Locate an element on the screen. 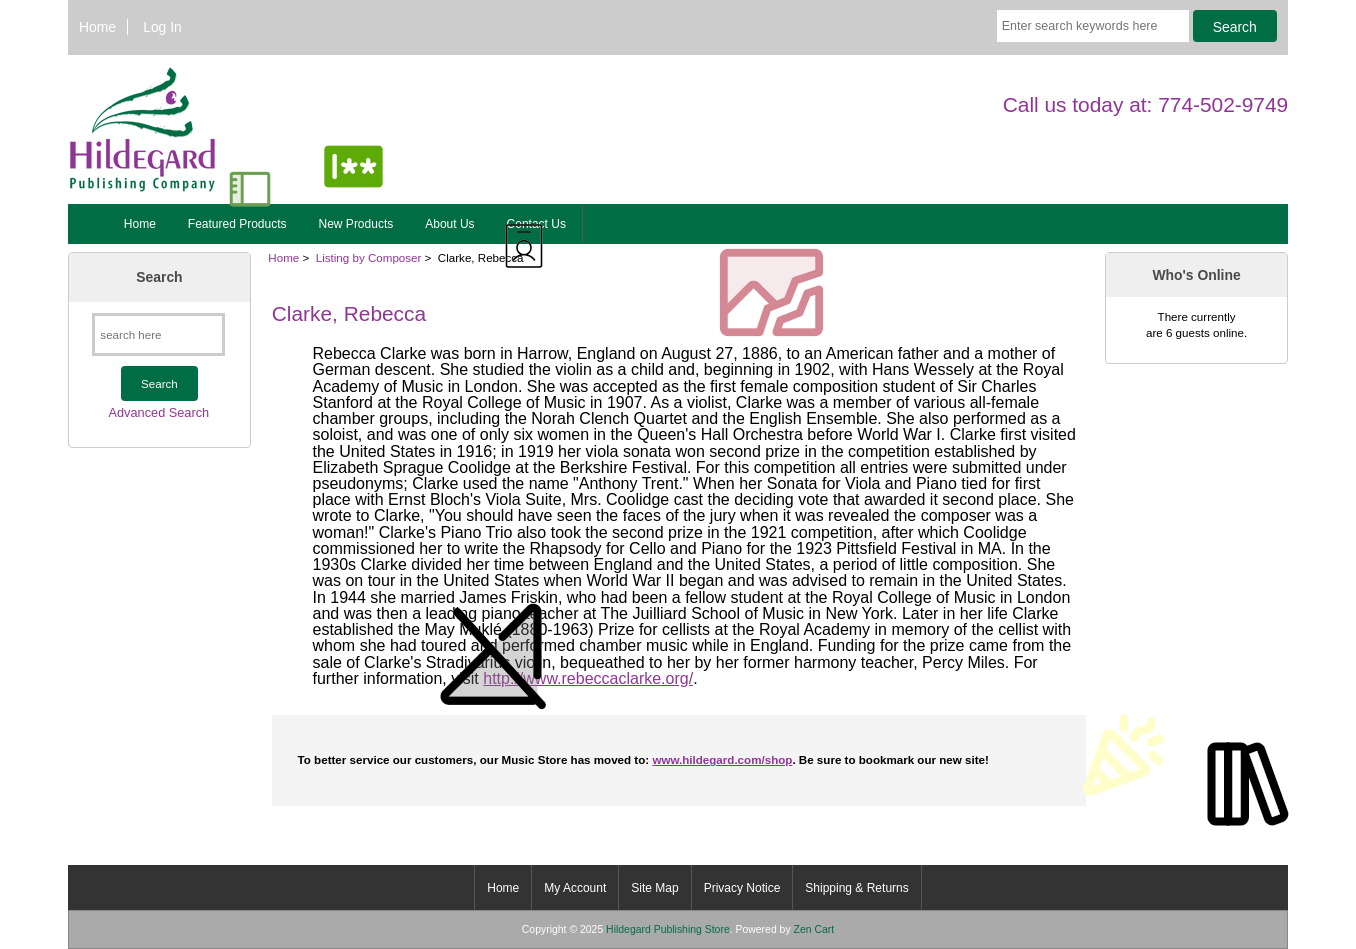 This screenshot has height=949, width=1356. indicates a celebration or achievement is located at coordinates (1119, 759).